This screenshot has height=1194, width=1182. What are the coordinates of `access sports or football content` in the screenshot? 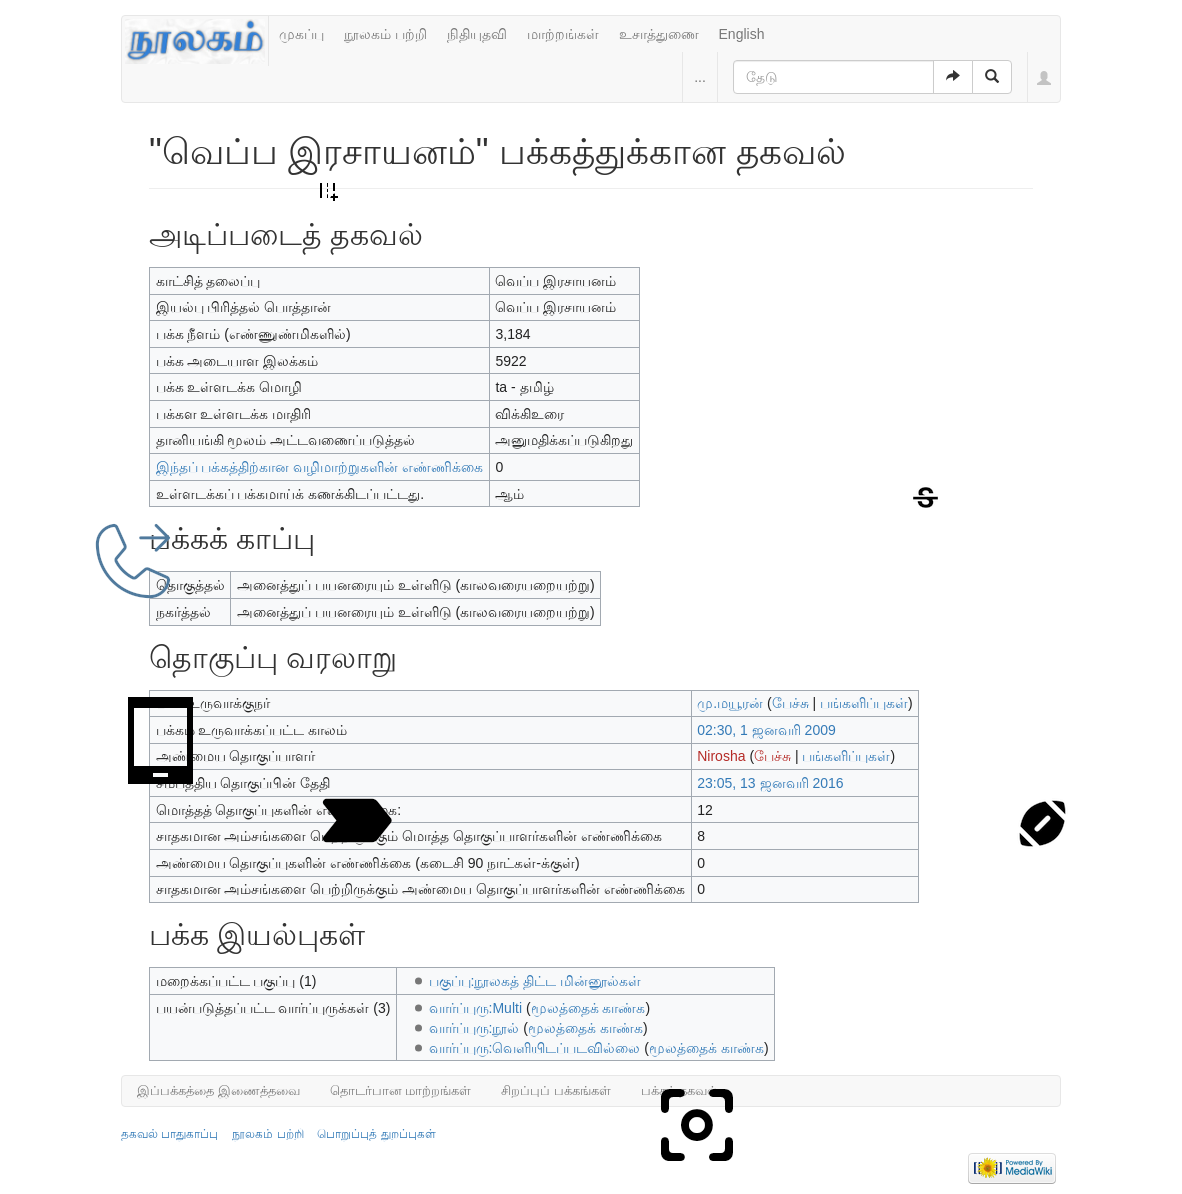 It's located at (1042, 823).